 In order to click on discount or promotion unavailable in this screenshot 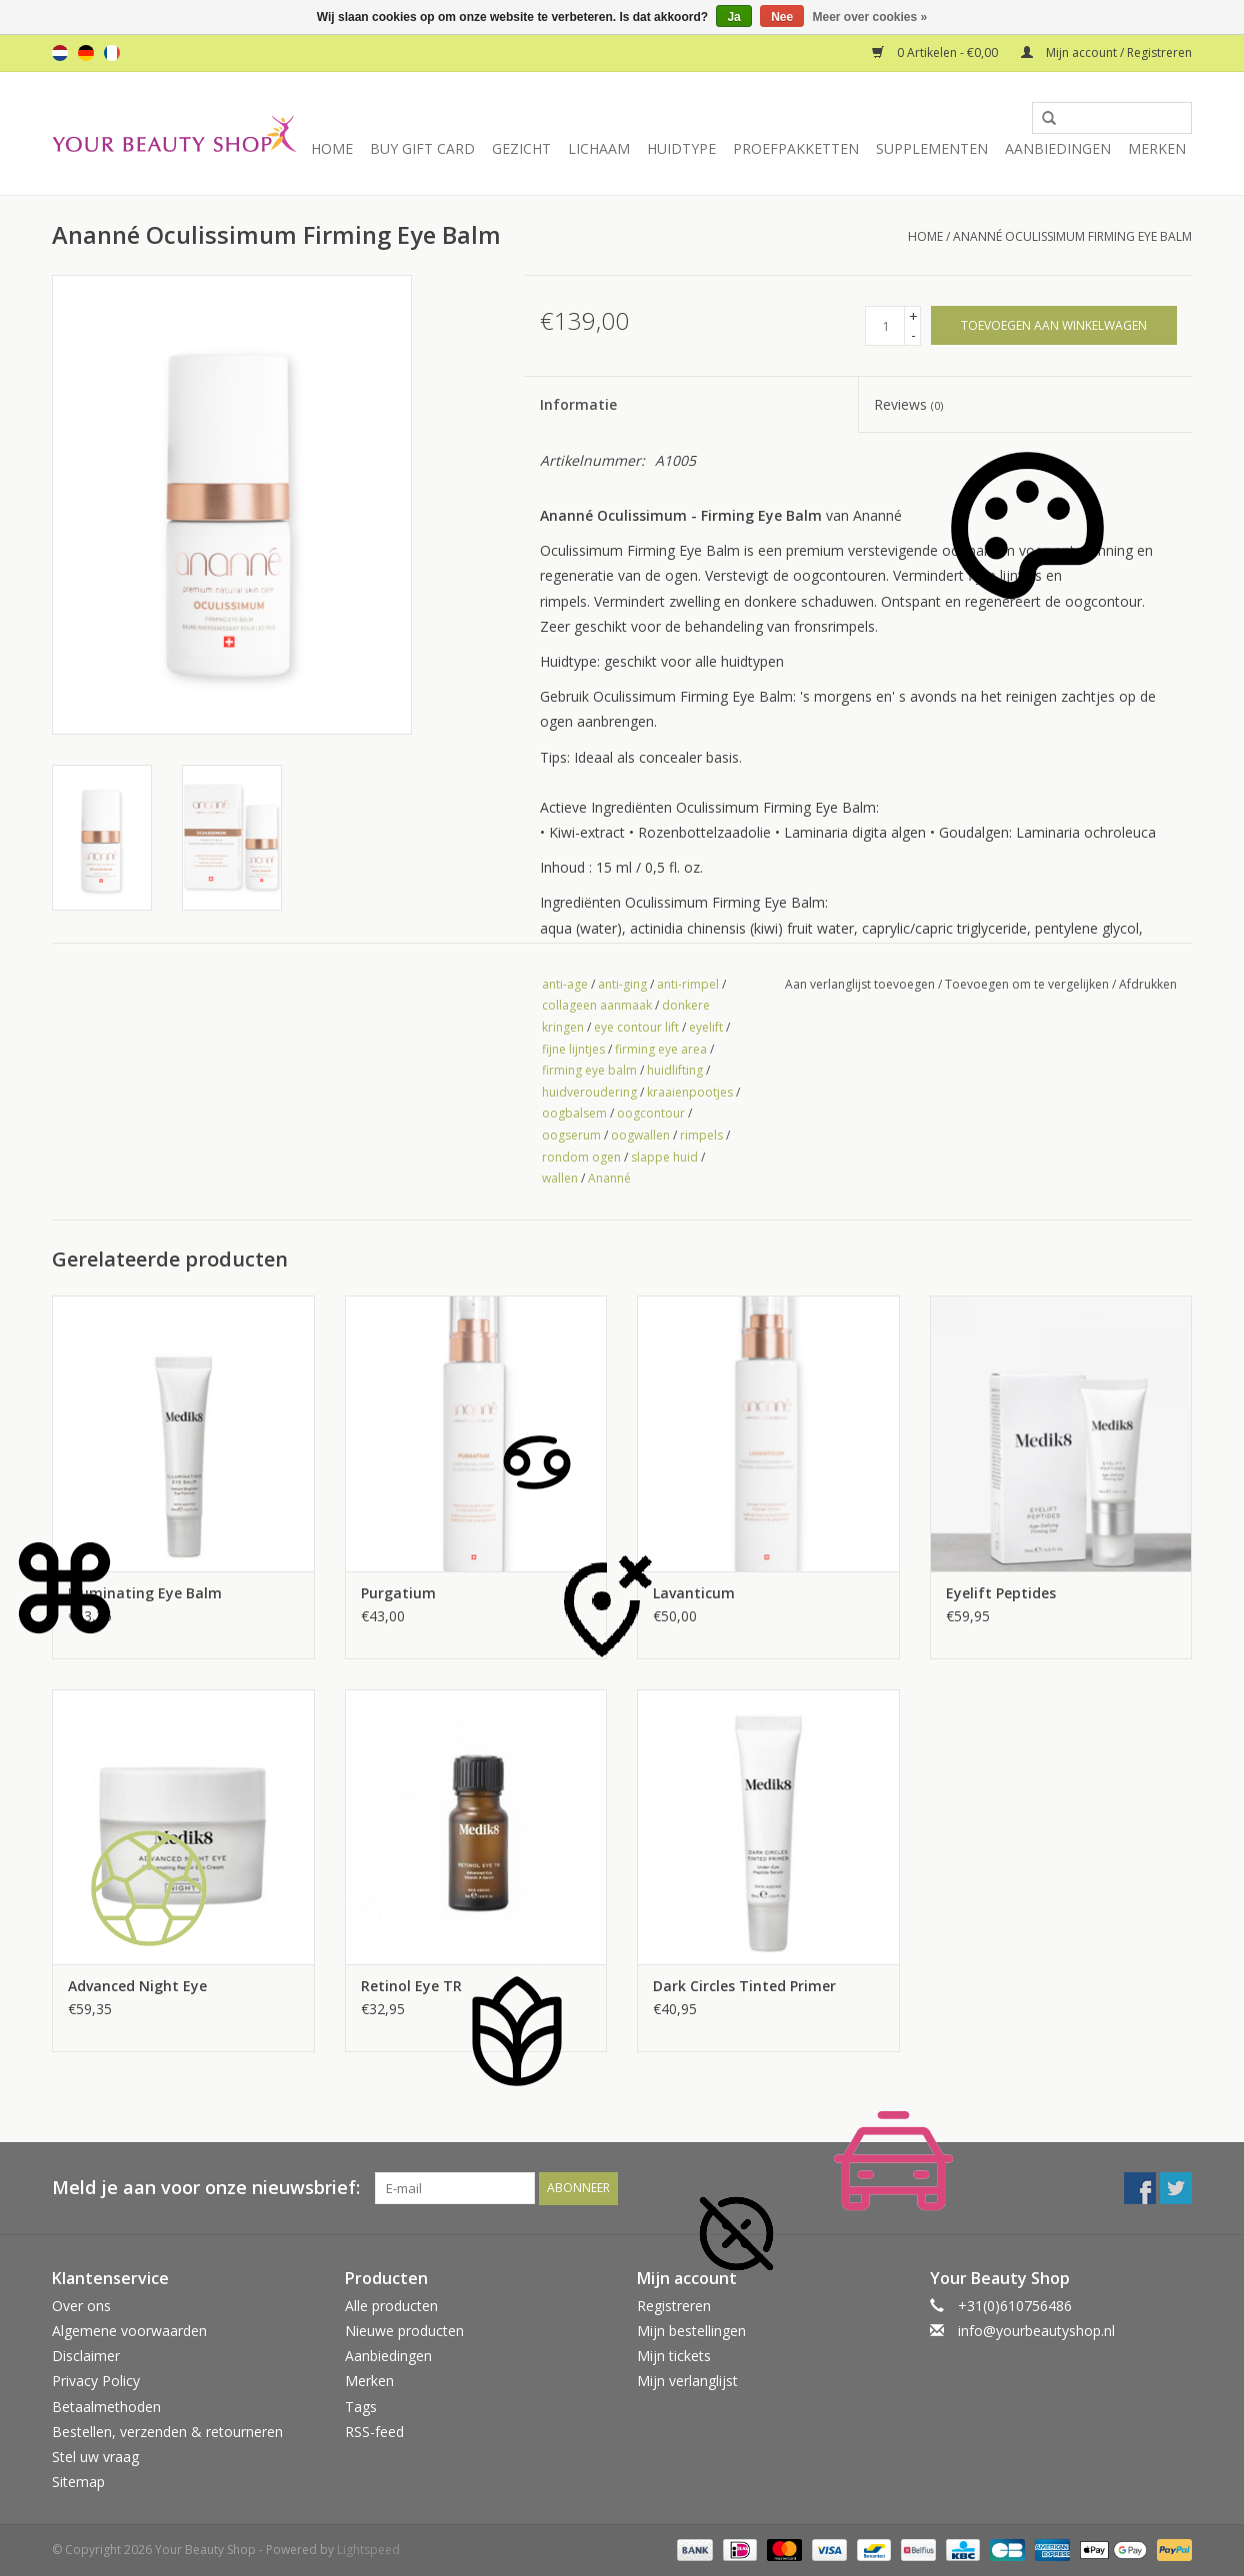, I will do `click(736, 2233)`.